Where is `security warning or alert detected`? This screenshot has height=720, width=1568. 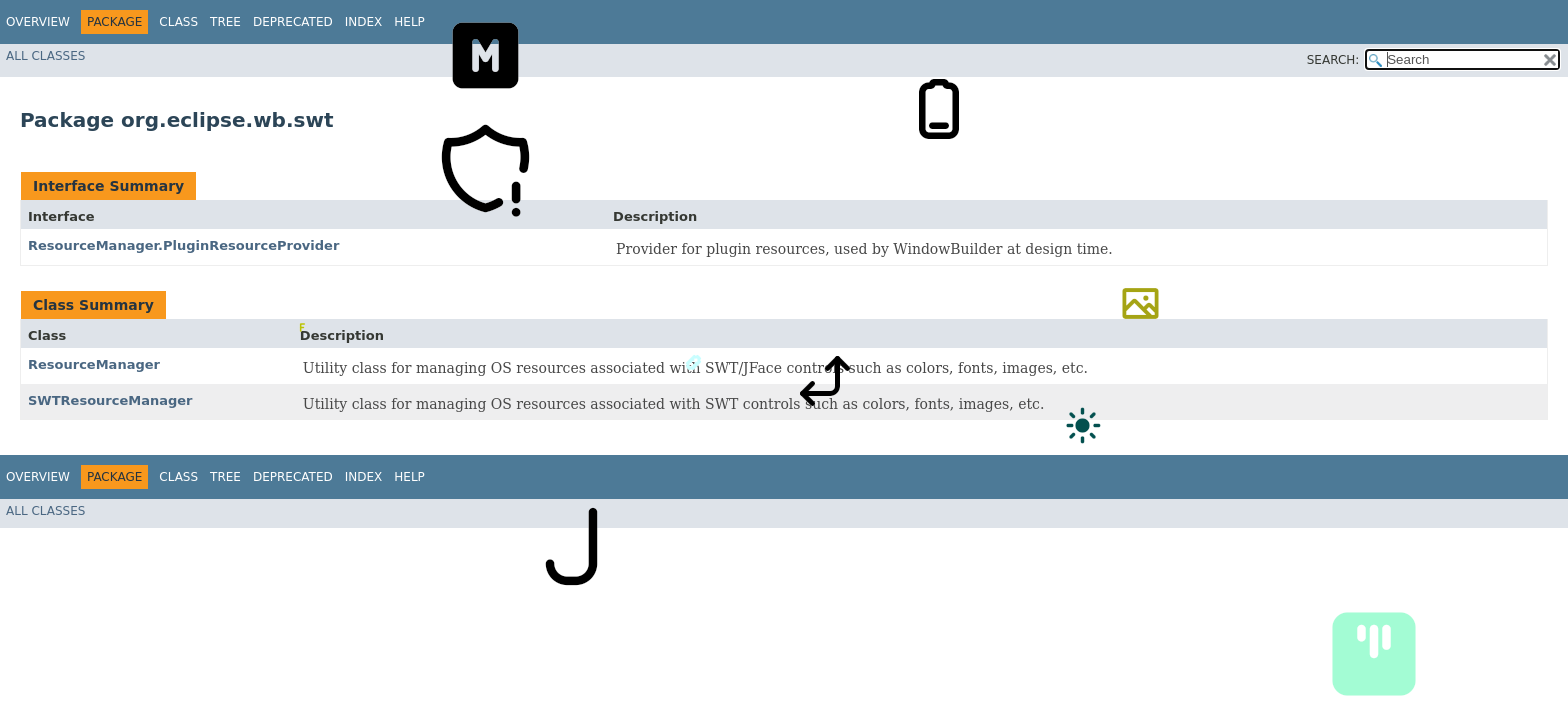
security warning or alert detected is located at coordinates (485, 168).